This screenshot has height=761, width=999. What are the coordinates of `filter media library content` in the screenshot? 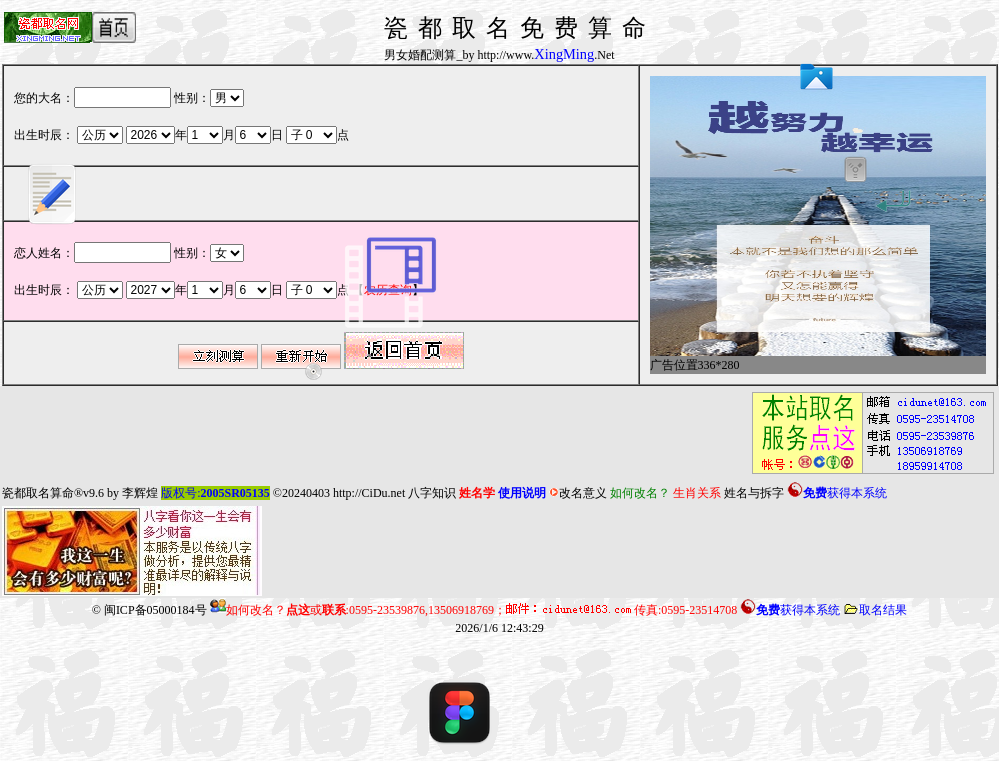 It's located at (390, 282).